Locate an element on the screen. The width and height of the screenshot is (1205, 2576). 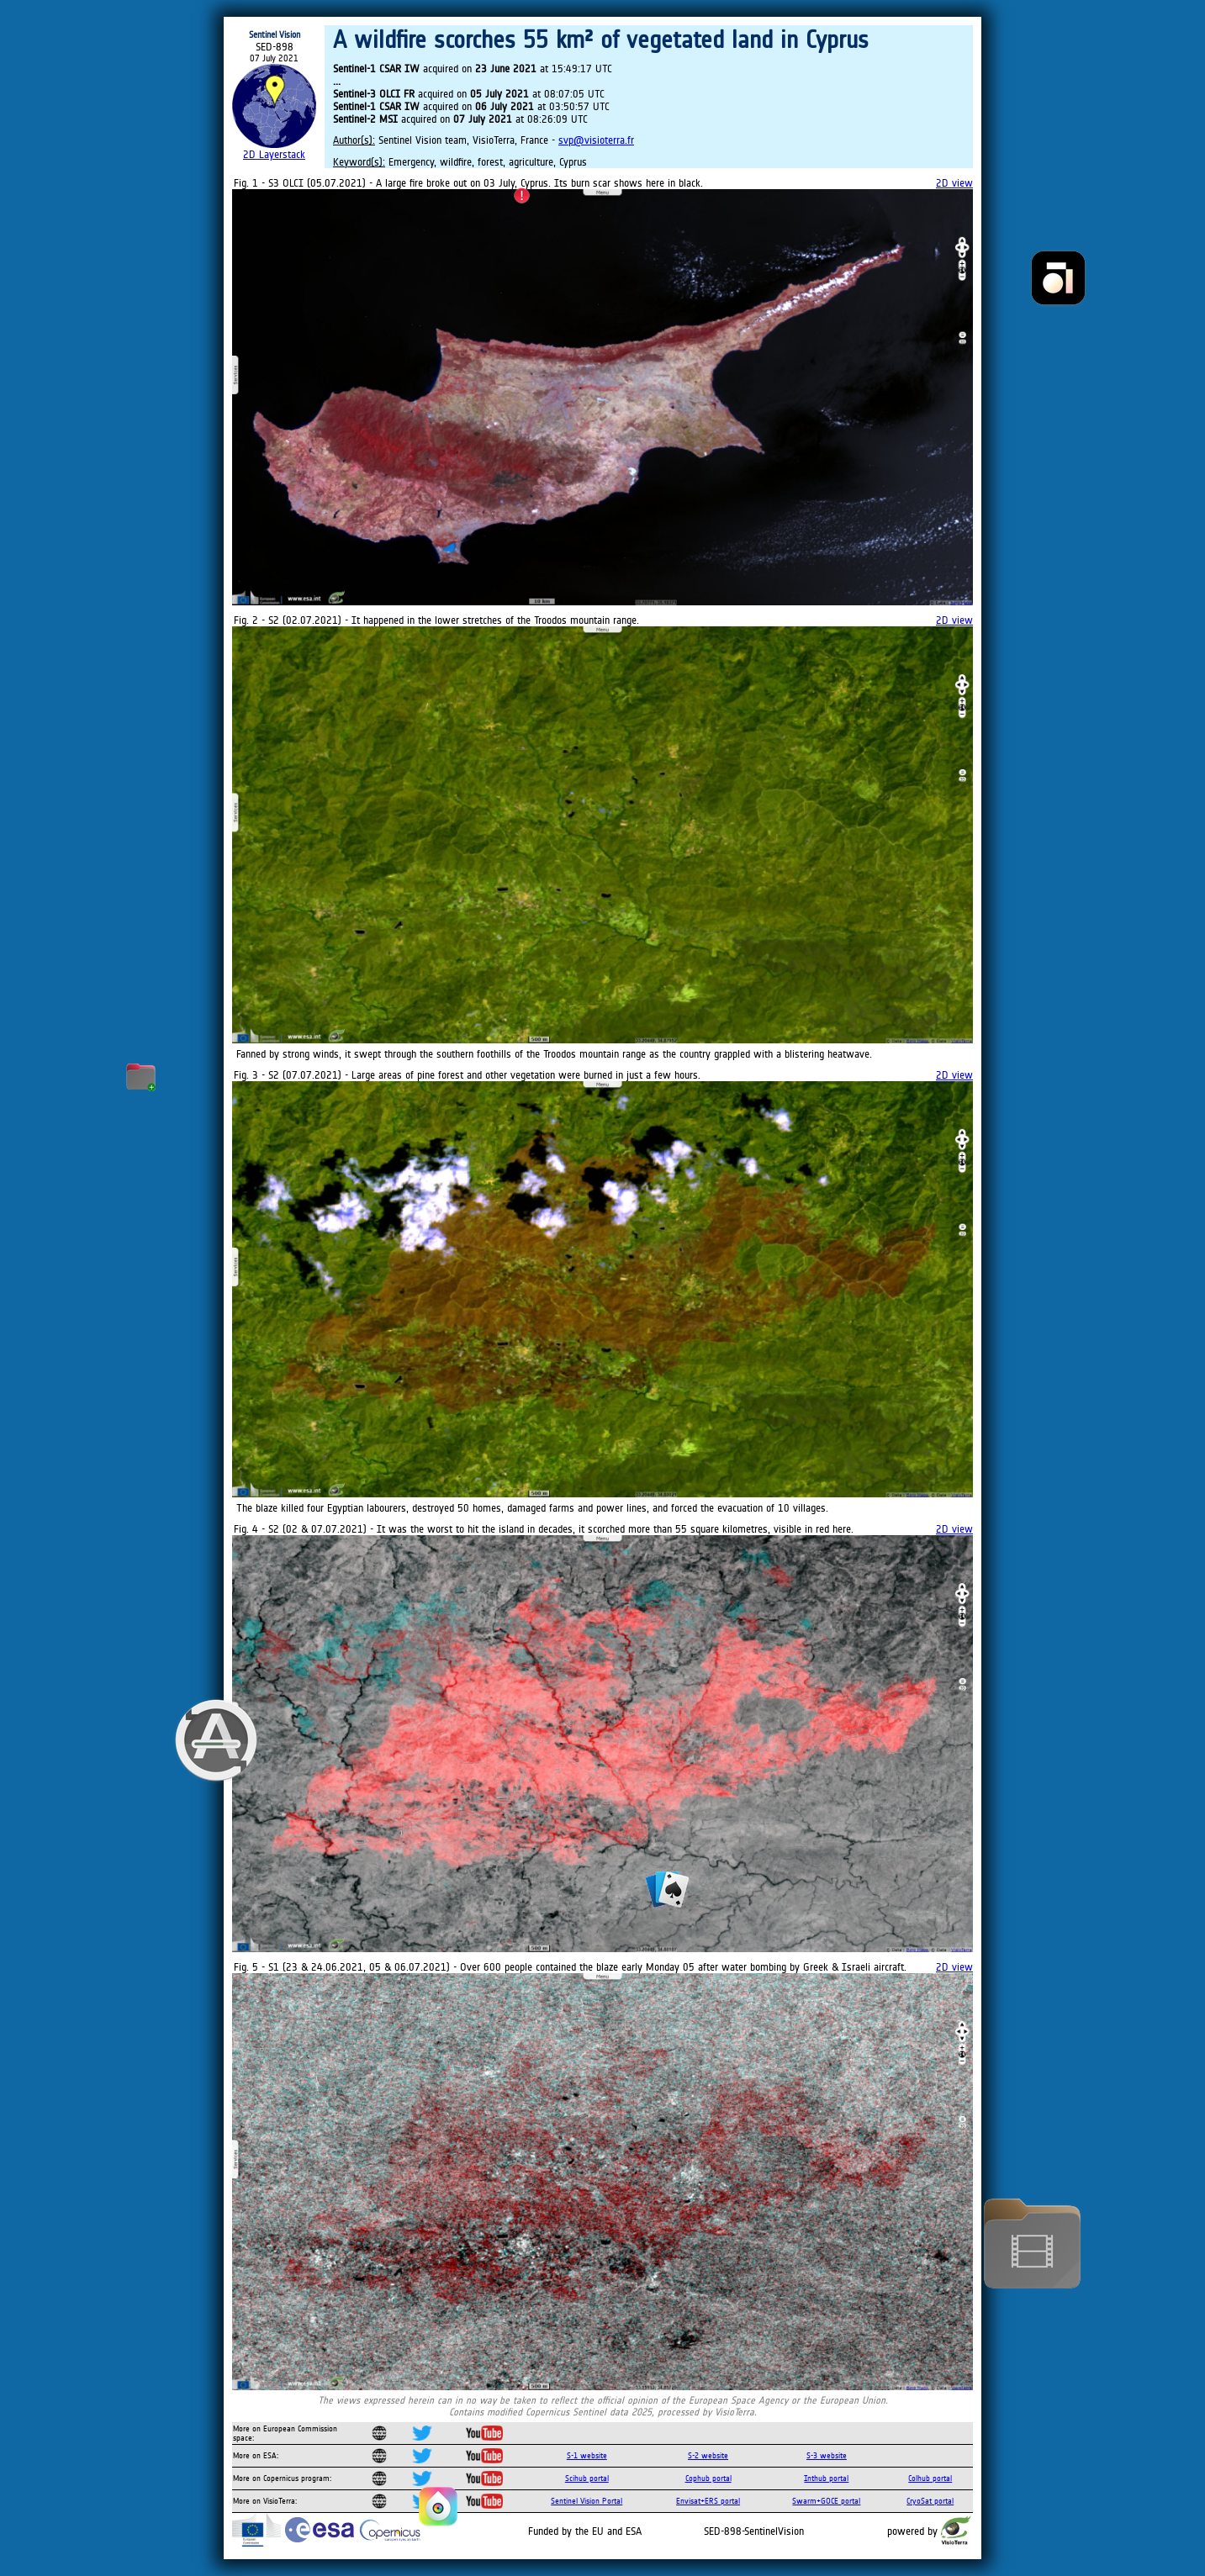
open anytype app is located at coordinates (1058, 277).